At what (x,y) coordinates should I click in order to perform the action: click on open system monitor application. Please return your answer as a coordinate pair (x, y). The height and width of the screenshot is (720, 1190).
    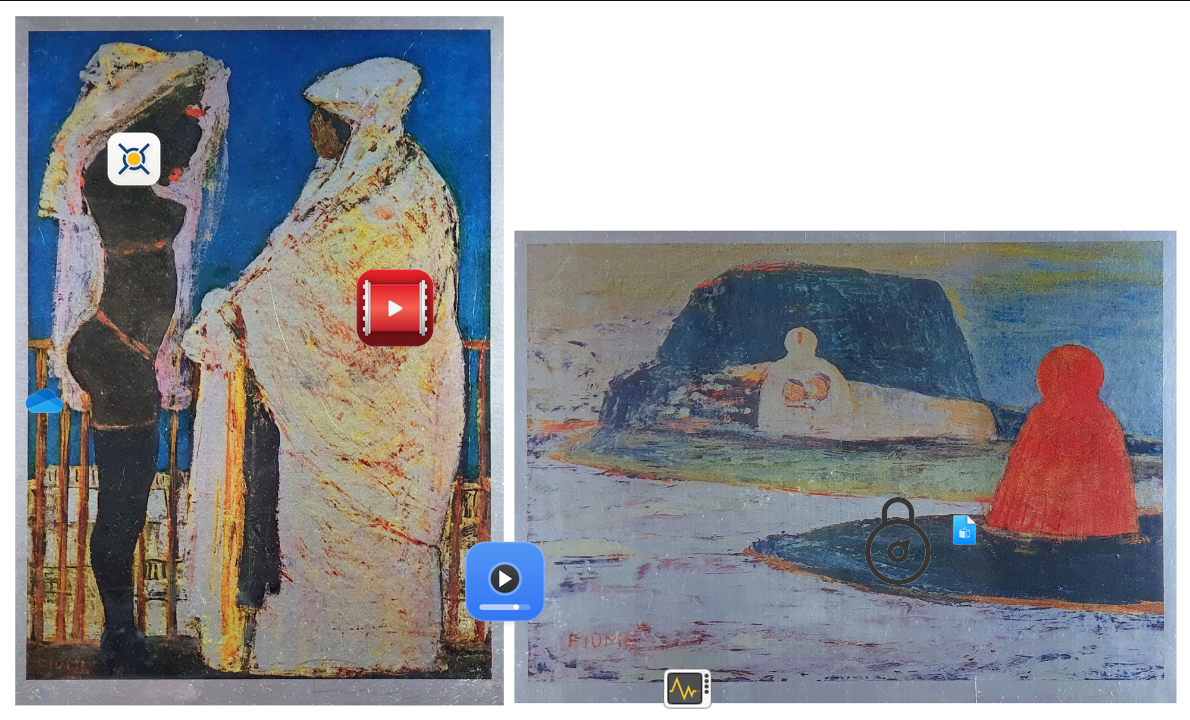
    Looking at the image, I should click on (687, 688).